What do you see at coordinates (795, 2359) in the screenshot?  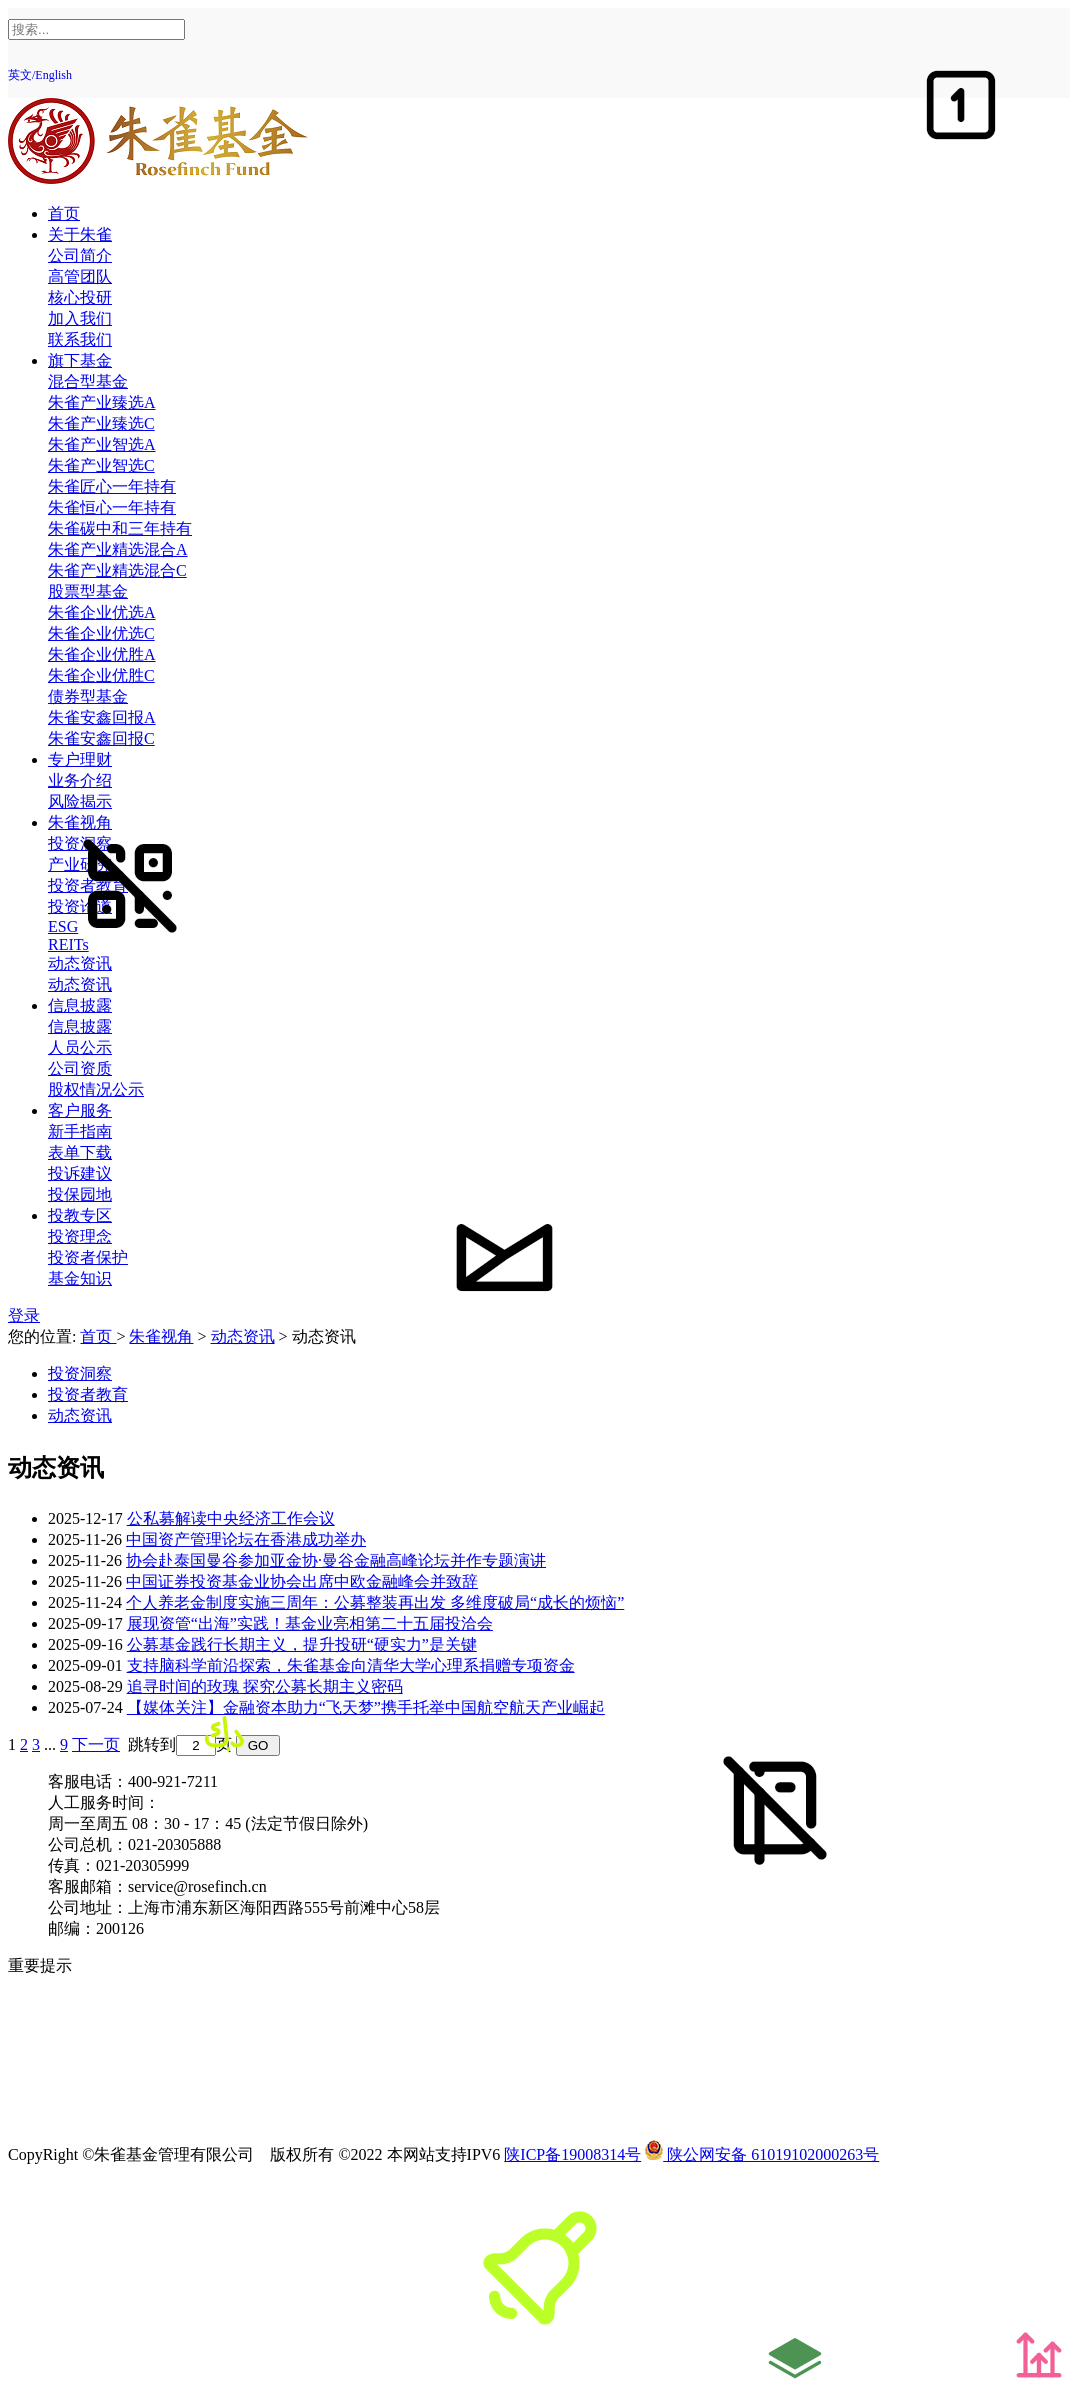 I see `view layers or stacked content` at bounding box center [795, 2359].